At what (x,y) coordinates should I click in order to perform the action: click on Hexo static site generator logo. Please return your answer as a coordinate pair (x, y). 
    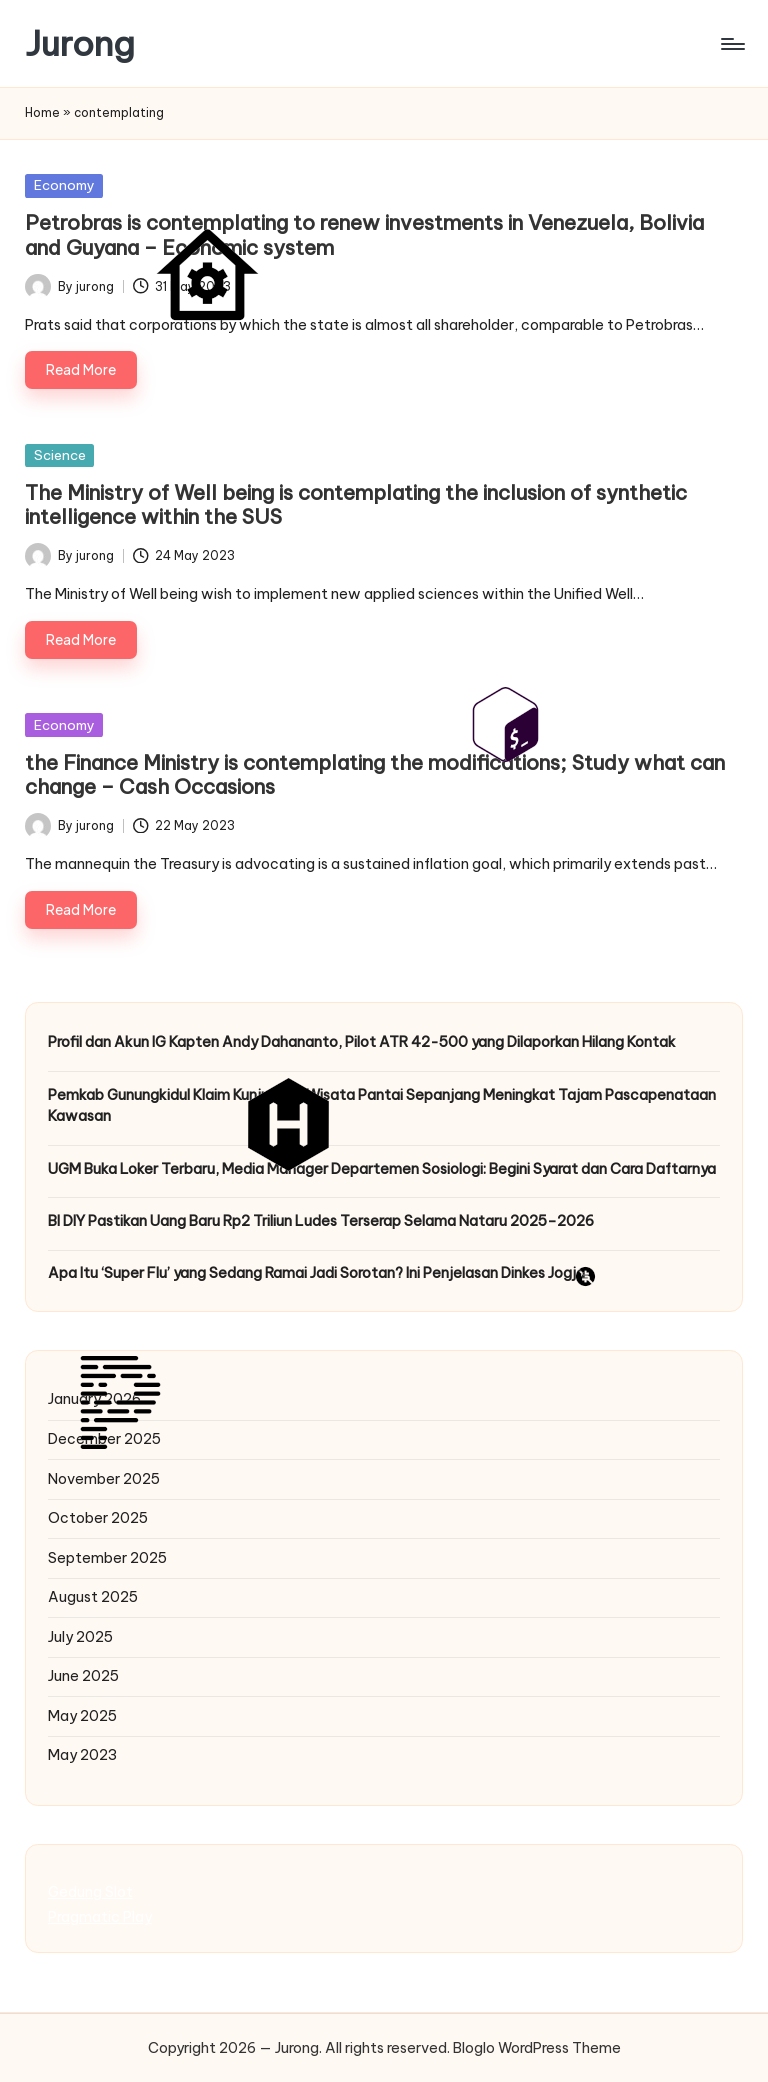
    Looking at the image, I should click on (288, 1124).